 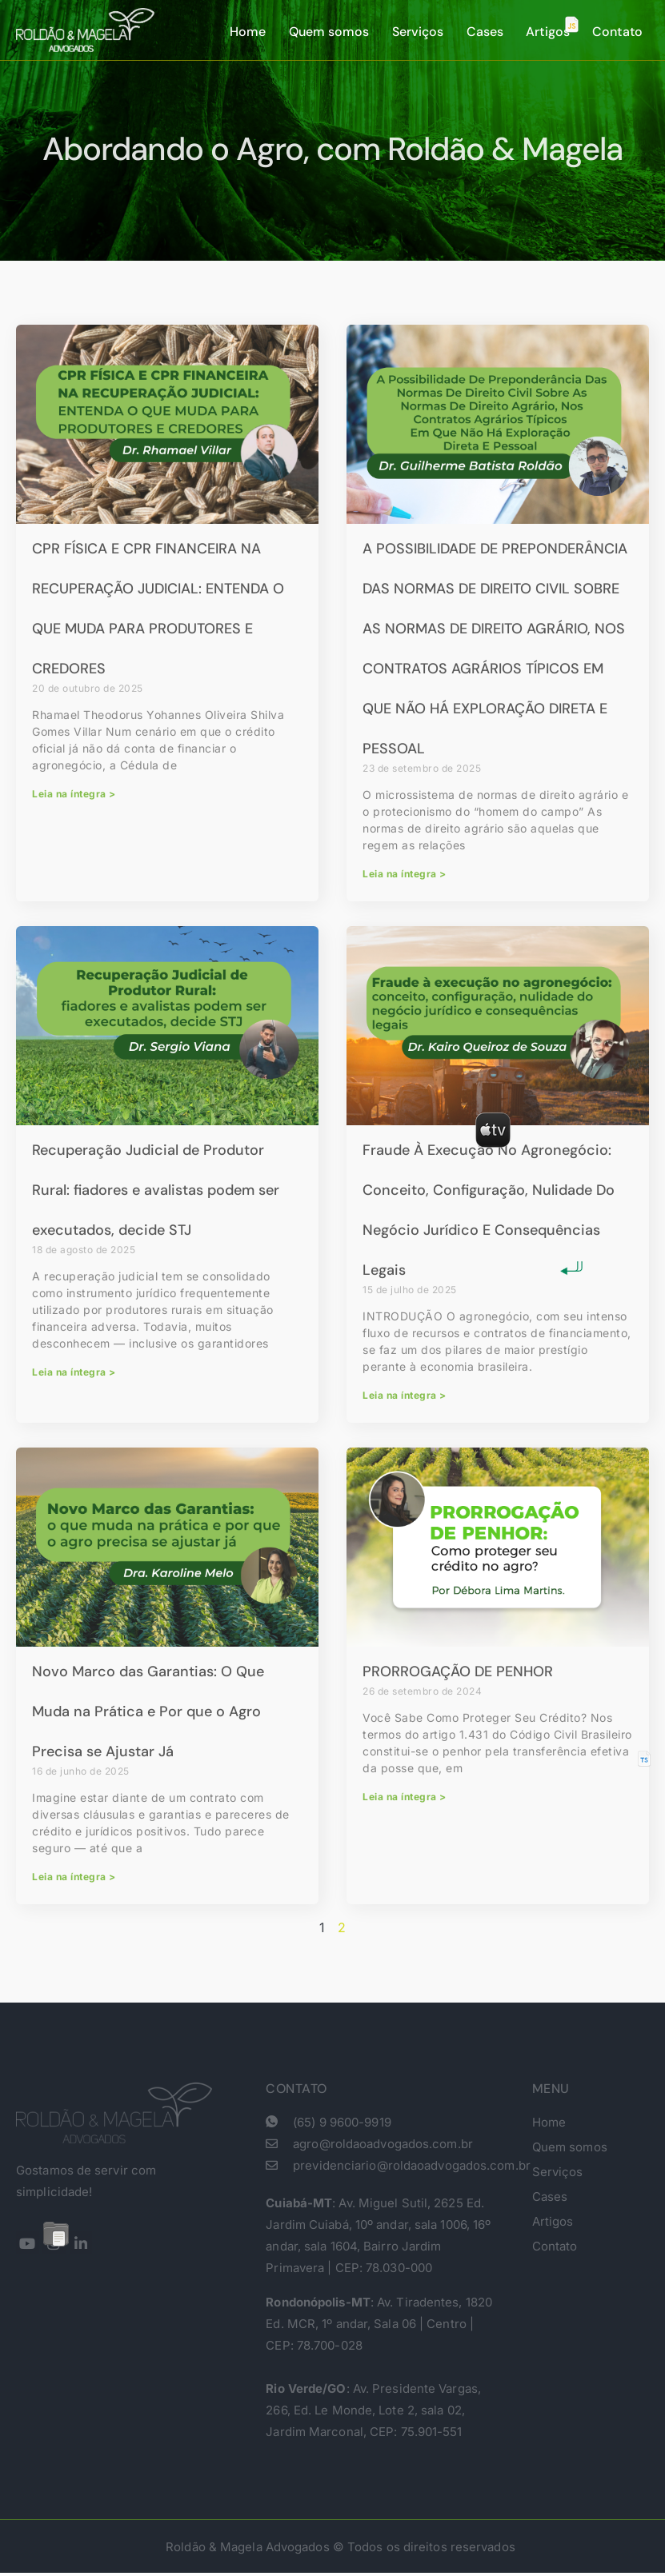 What do you see at coordinates (571, 24) in the screenshot?
I see `a javascript file in your file system` at bounding box center [571, 24].